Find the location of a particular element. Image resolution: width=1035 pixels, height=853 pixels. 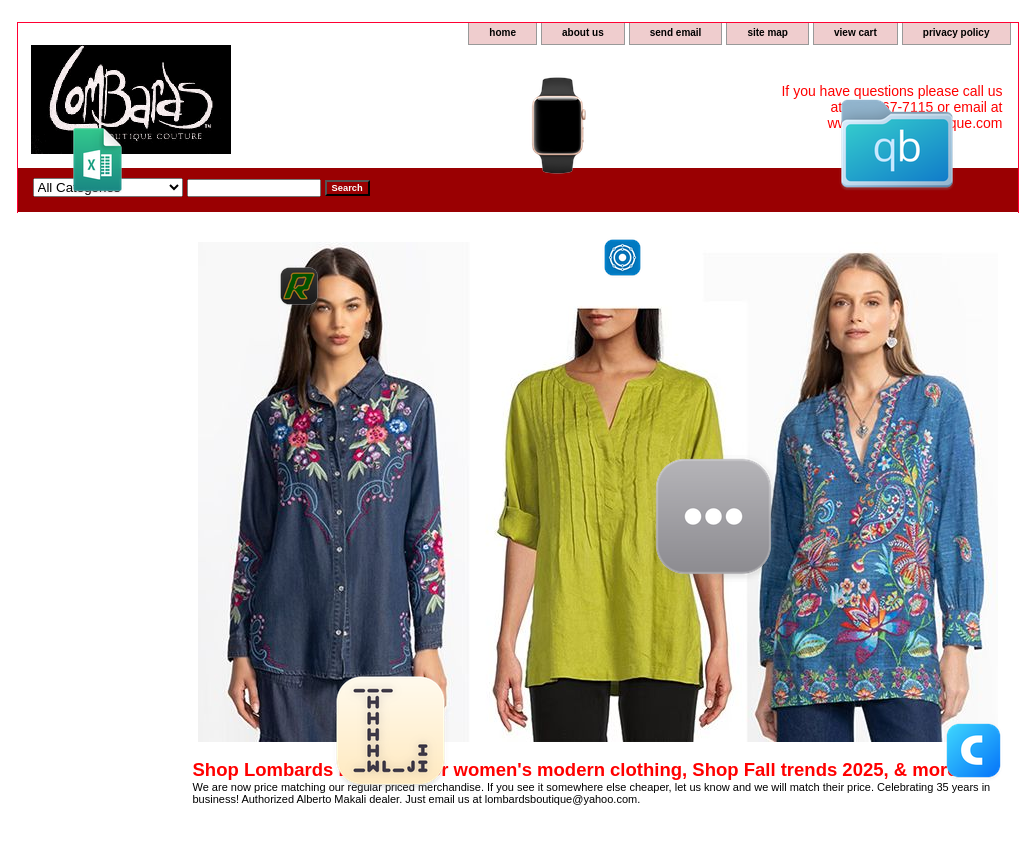

apple watch series 3 device identifier is located at coordinates (557, 125).